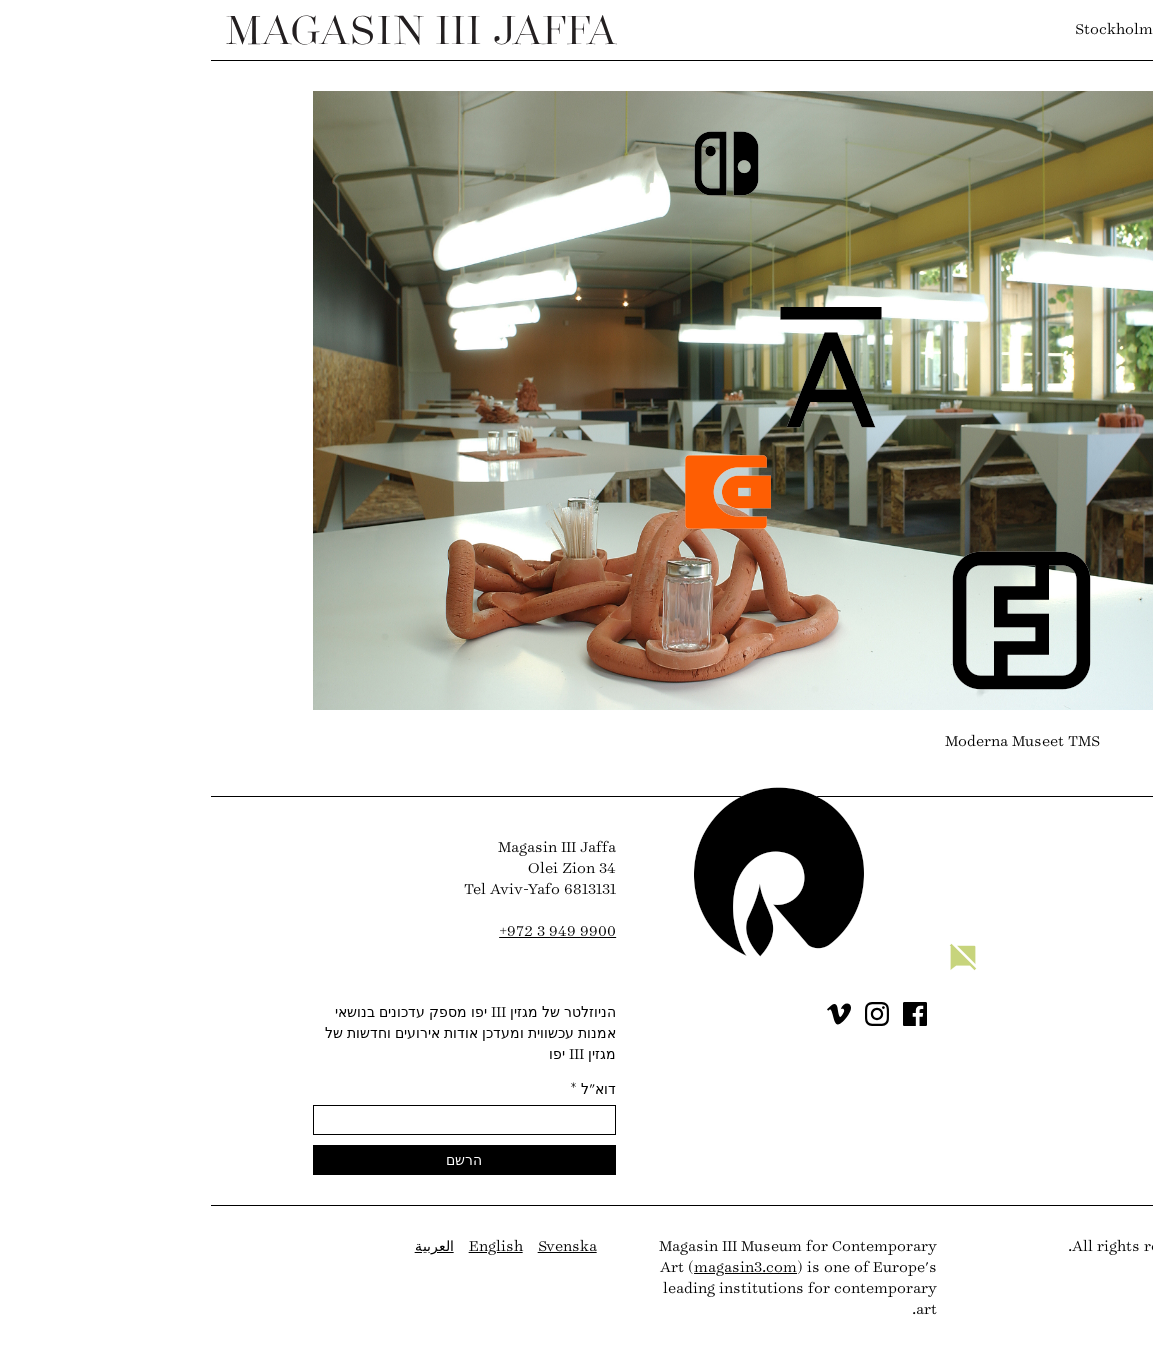 The height and width of the screenshot is (1350, 1153). Describe the element at coordinates (726, 163) in the screenshot. I see `nintendo switch logo` at that location.